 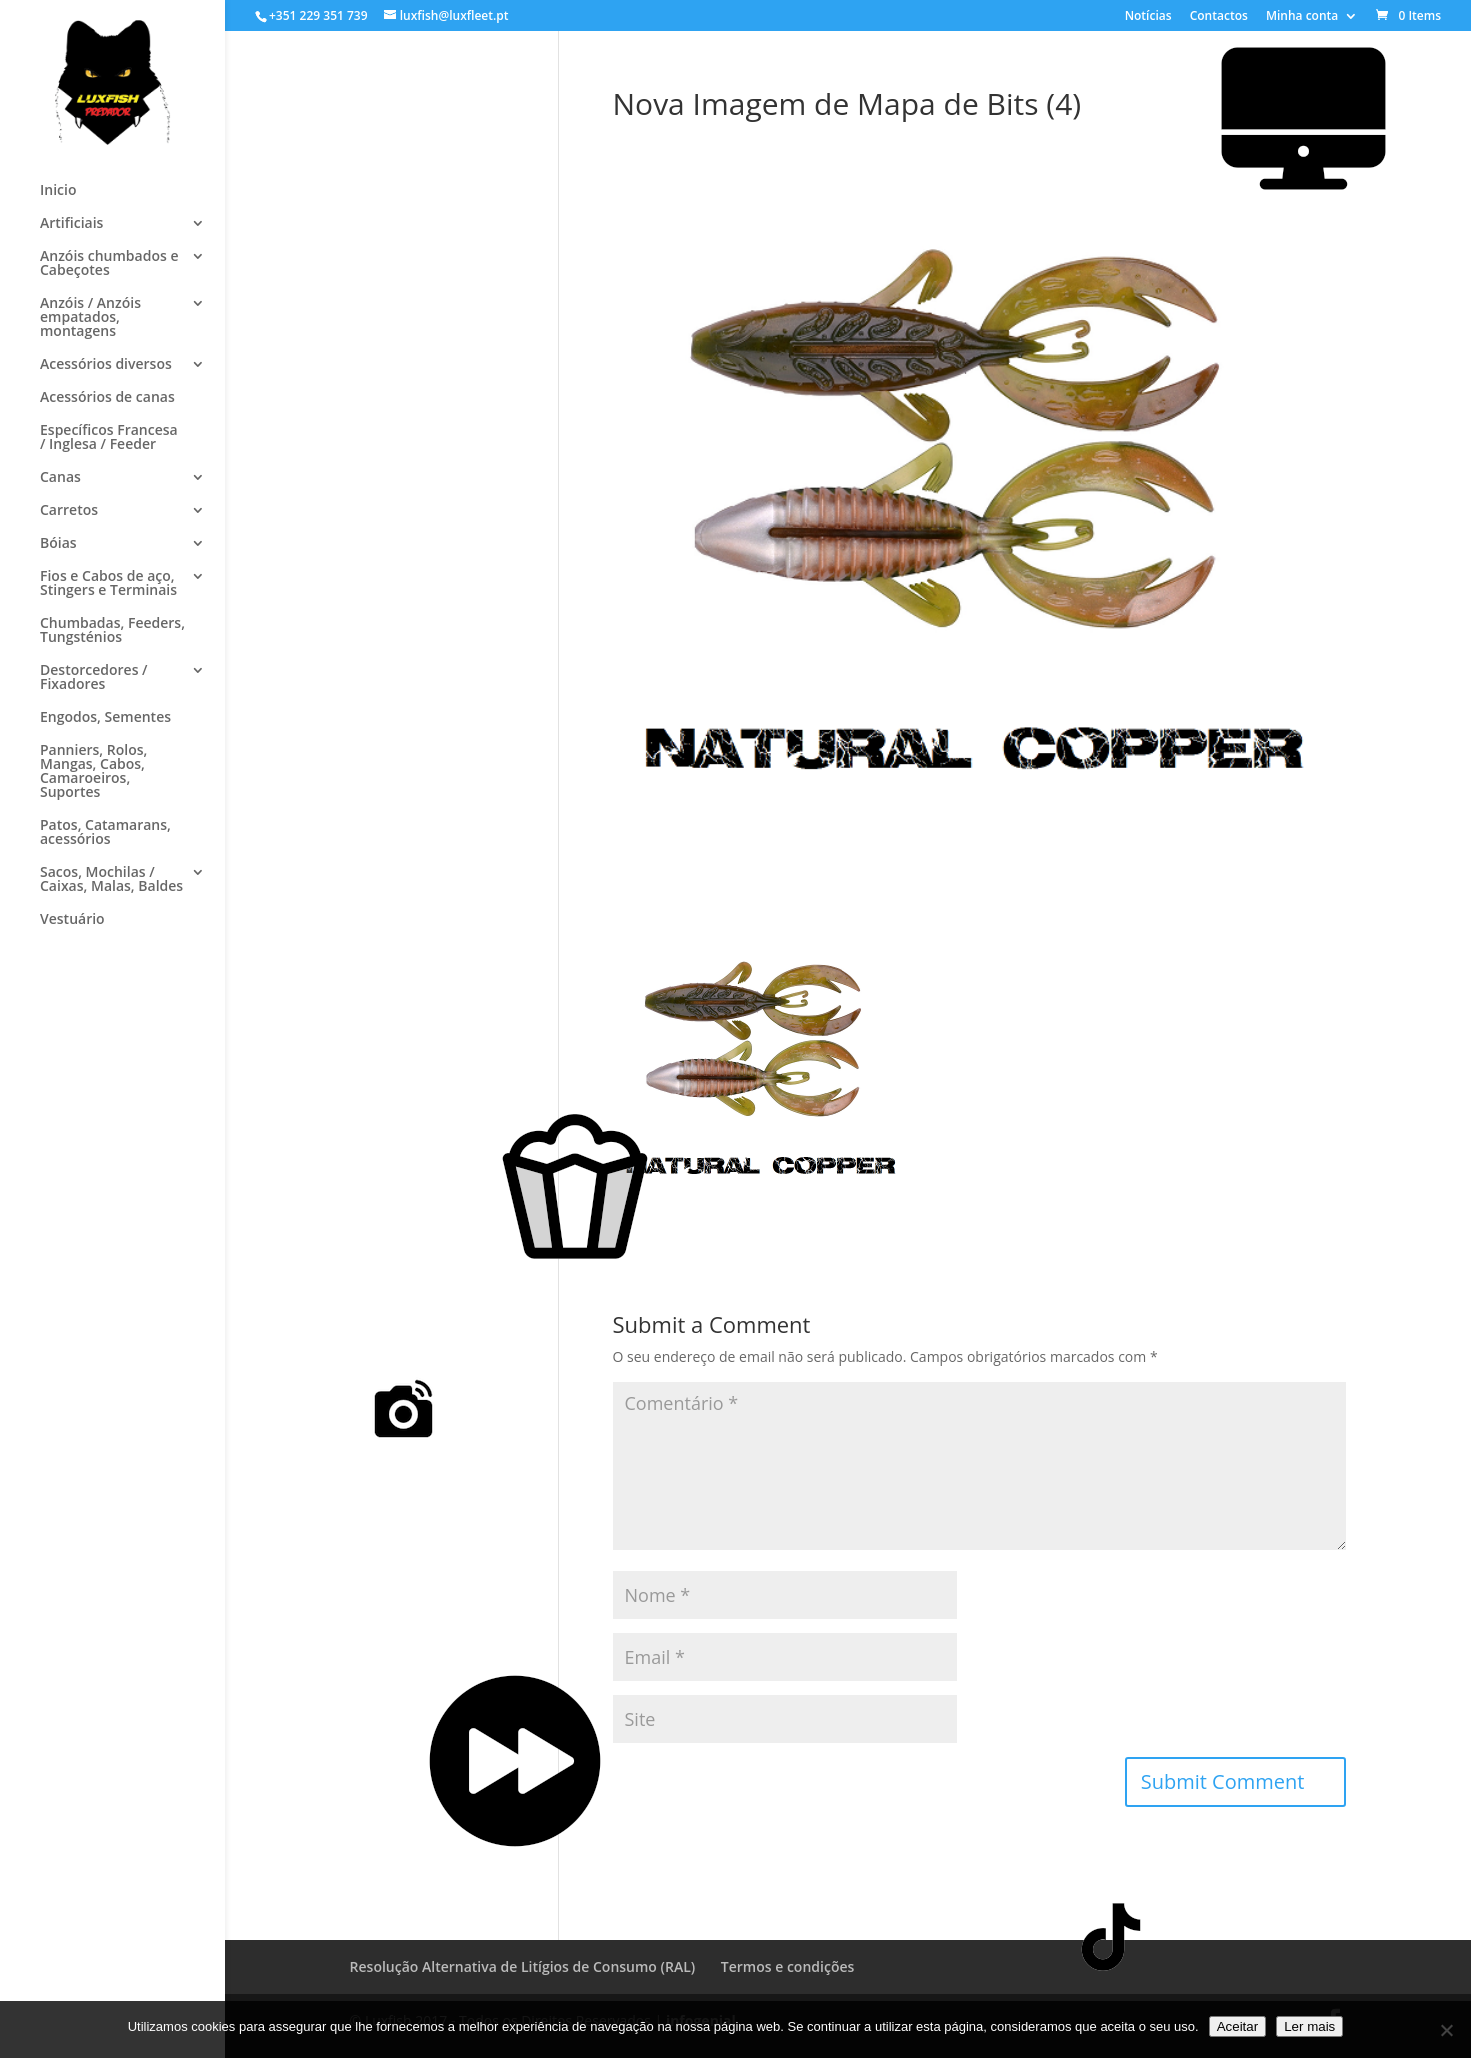 What do you see at coordinates (1303, 118) in the screenshot?
I see `switch to desktop view` at bounding box center [1303, 118].